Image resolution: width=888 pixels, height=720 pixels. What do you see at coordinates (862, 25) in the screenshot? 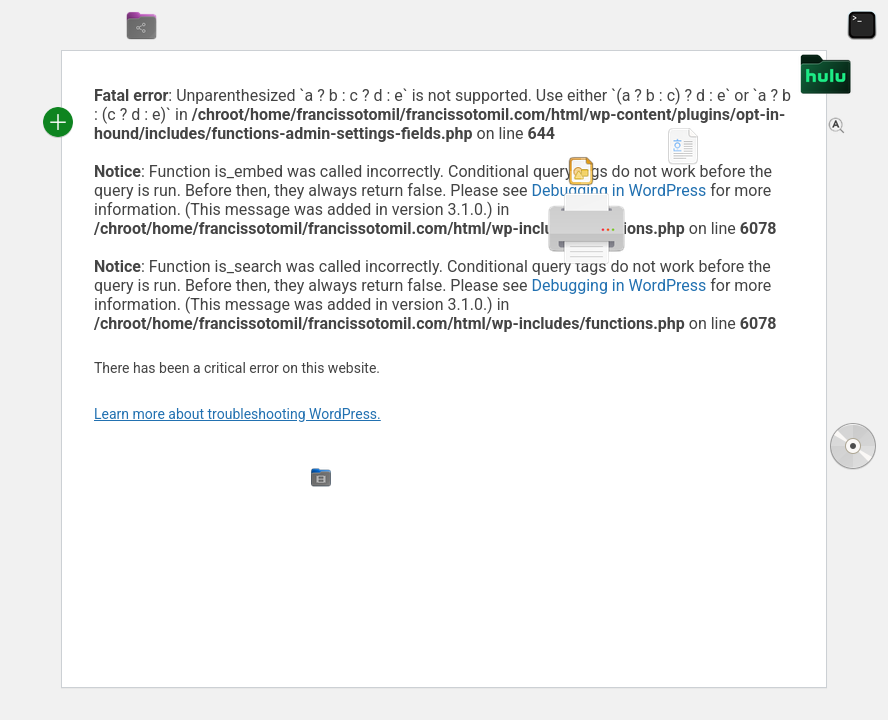
I see `open terminal application` at bounding box center [862, 25].